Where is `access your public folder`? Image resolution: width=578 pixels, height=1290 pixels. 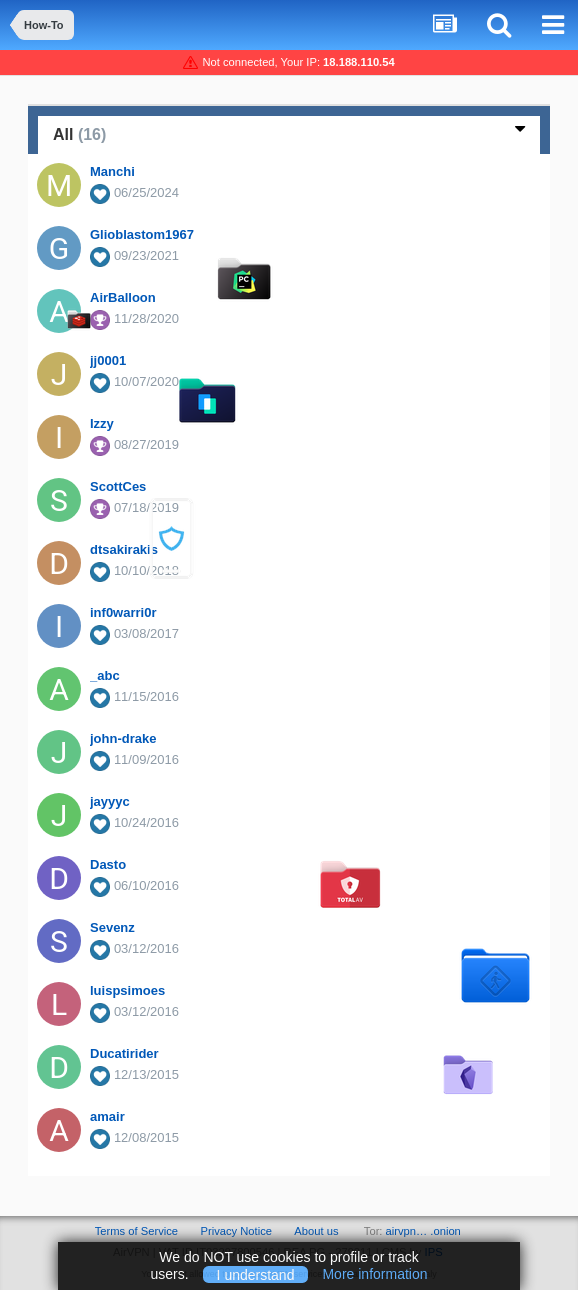
access your public folder is located at coordinates (495, 975).